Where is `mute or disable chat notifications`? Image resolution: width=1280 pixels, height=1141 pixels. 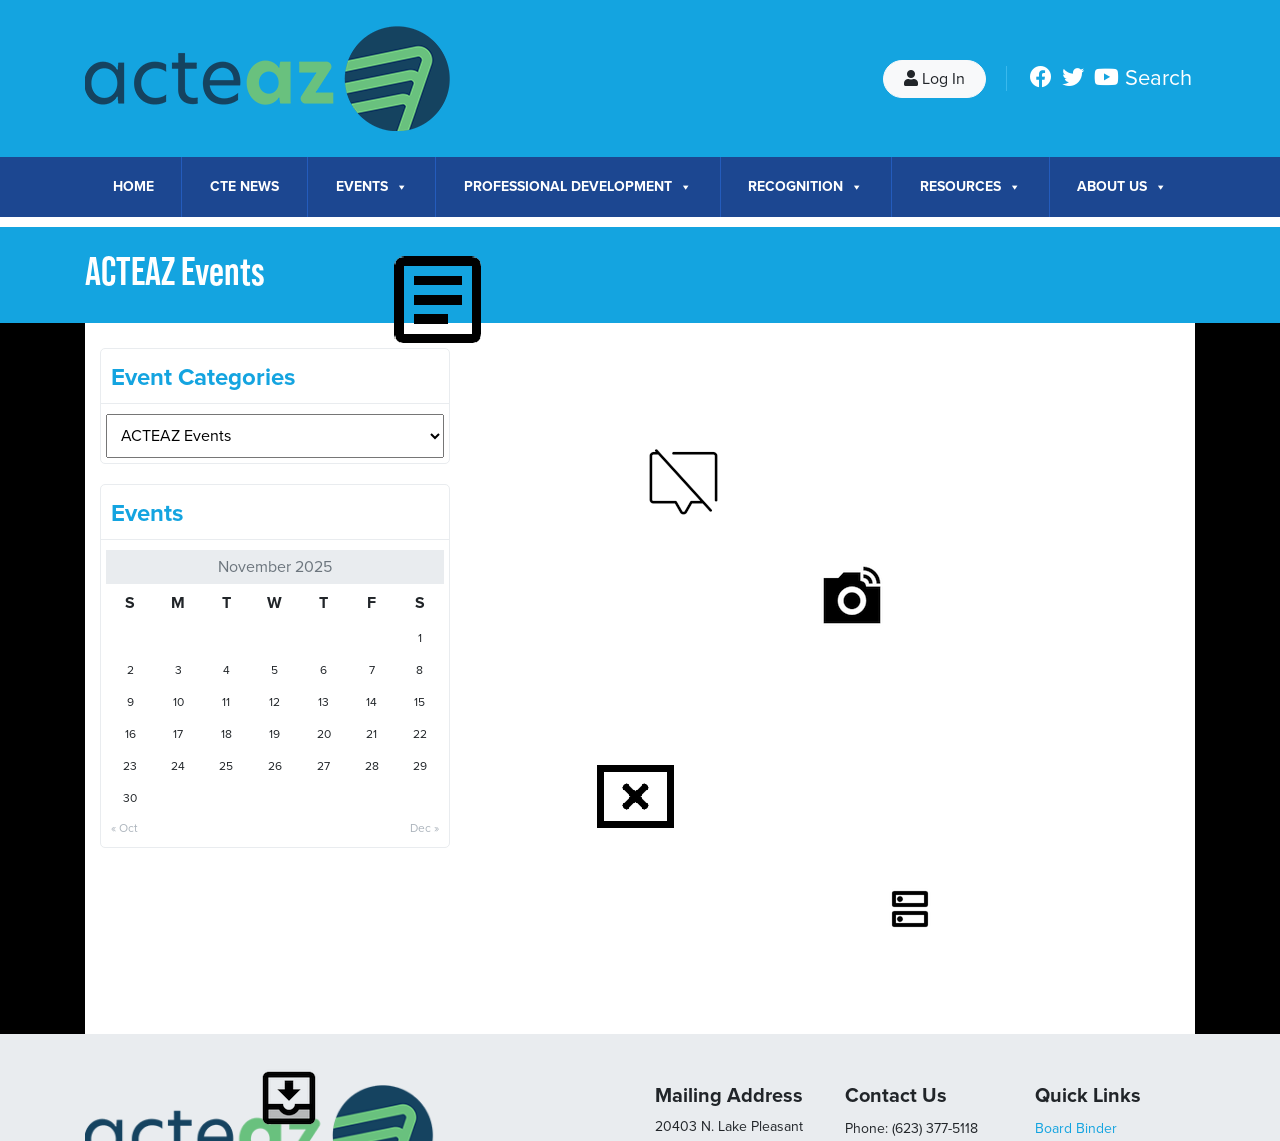
mute or disable chat notifications is located at coordinates (683, 480).